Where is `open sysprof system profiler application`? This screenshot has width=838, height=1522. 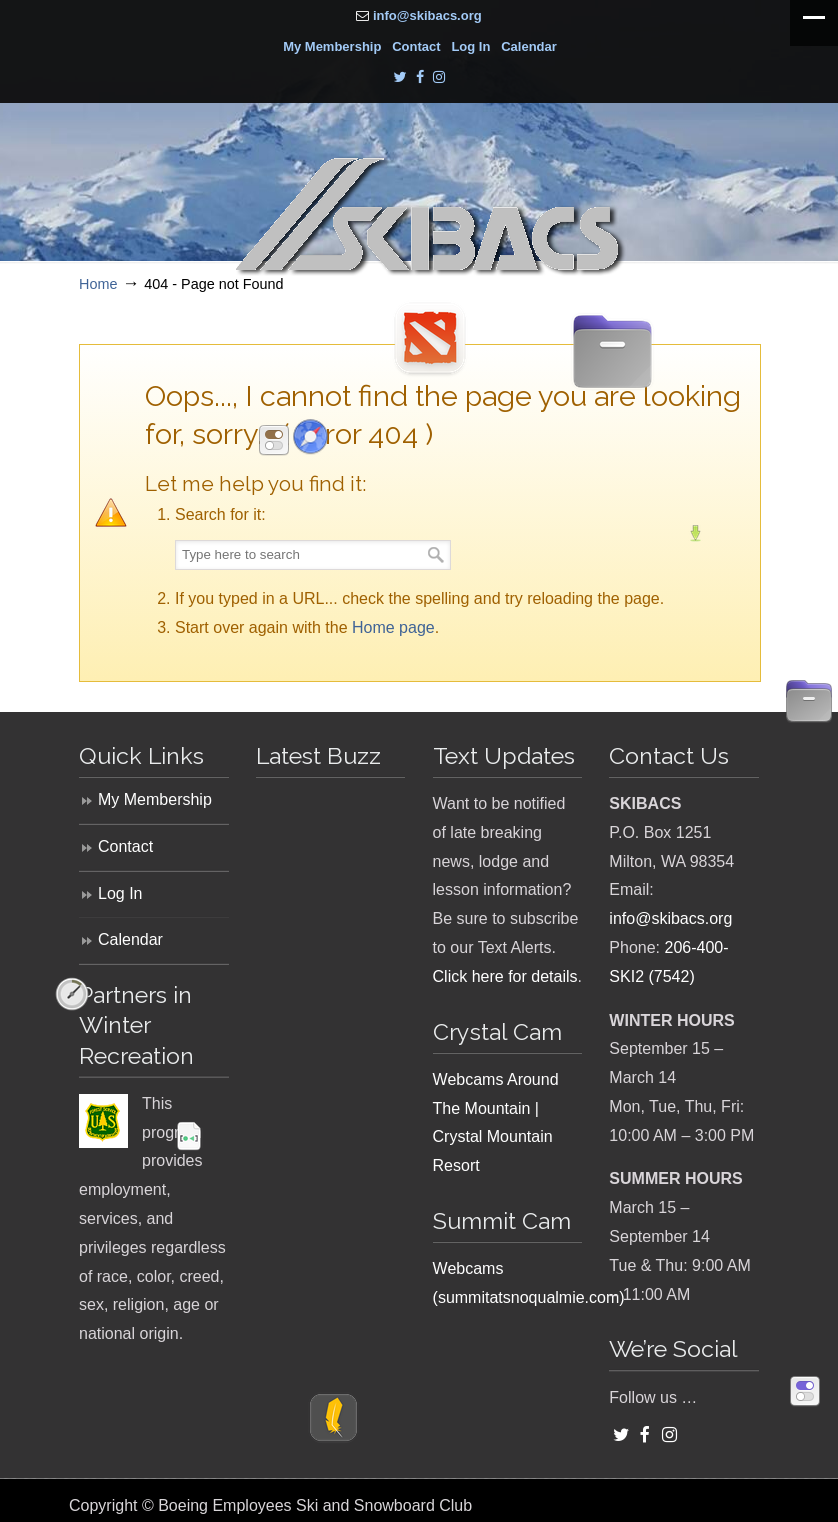
open sysprof system profiler application is located at coordinates (72, 994).